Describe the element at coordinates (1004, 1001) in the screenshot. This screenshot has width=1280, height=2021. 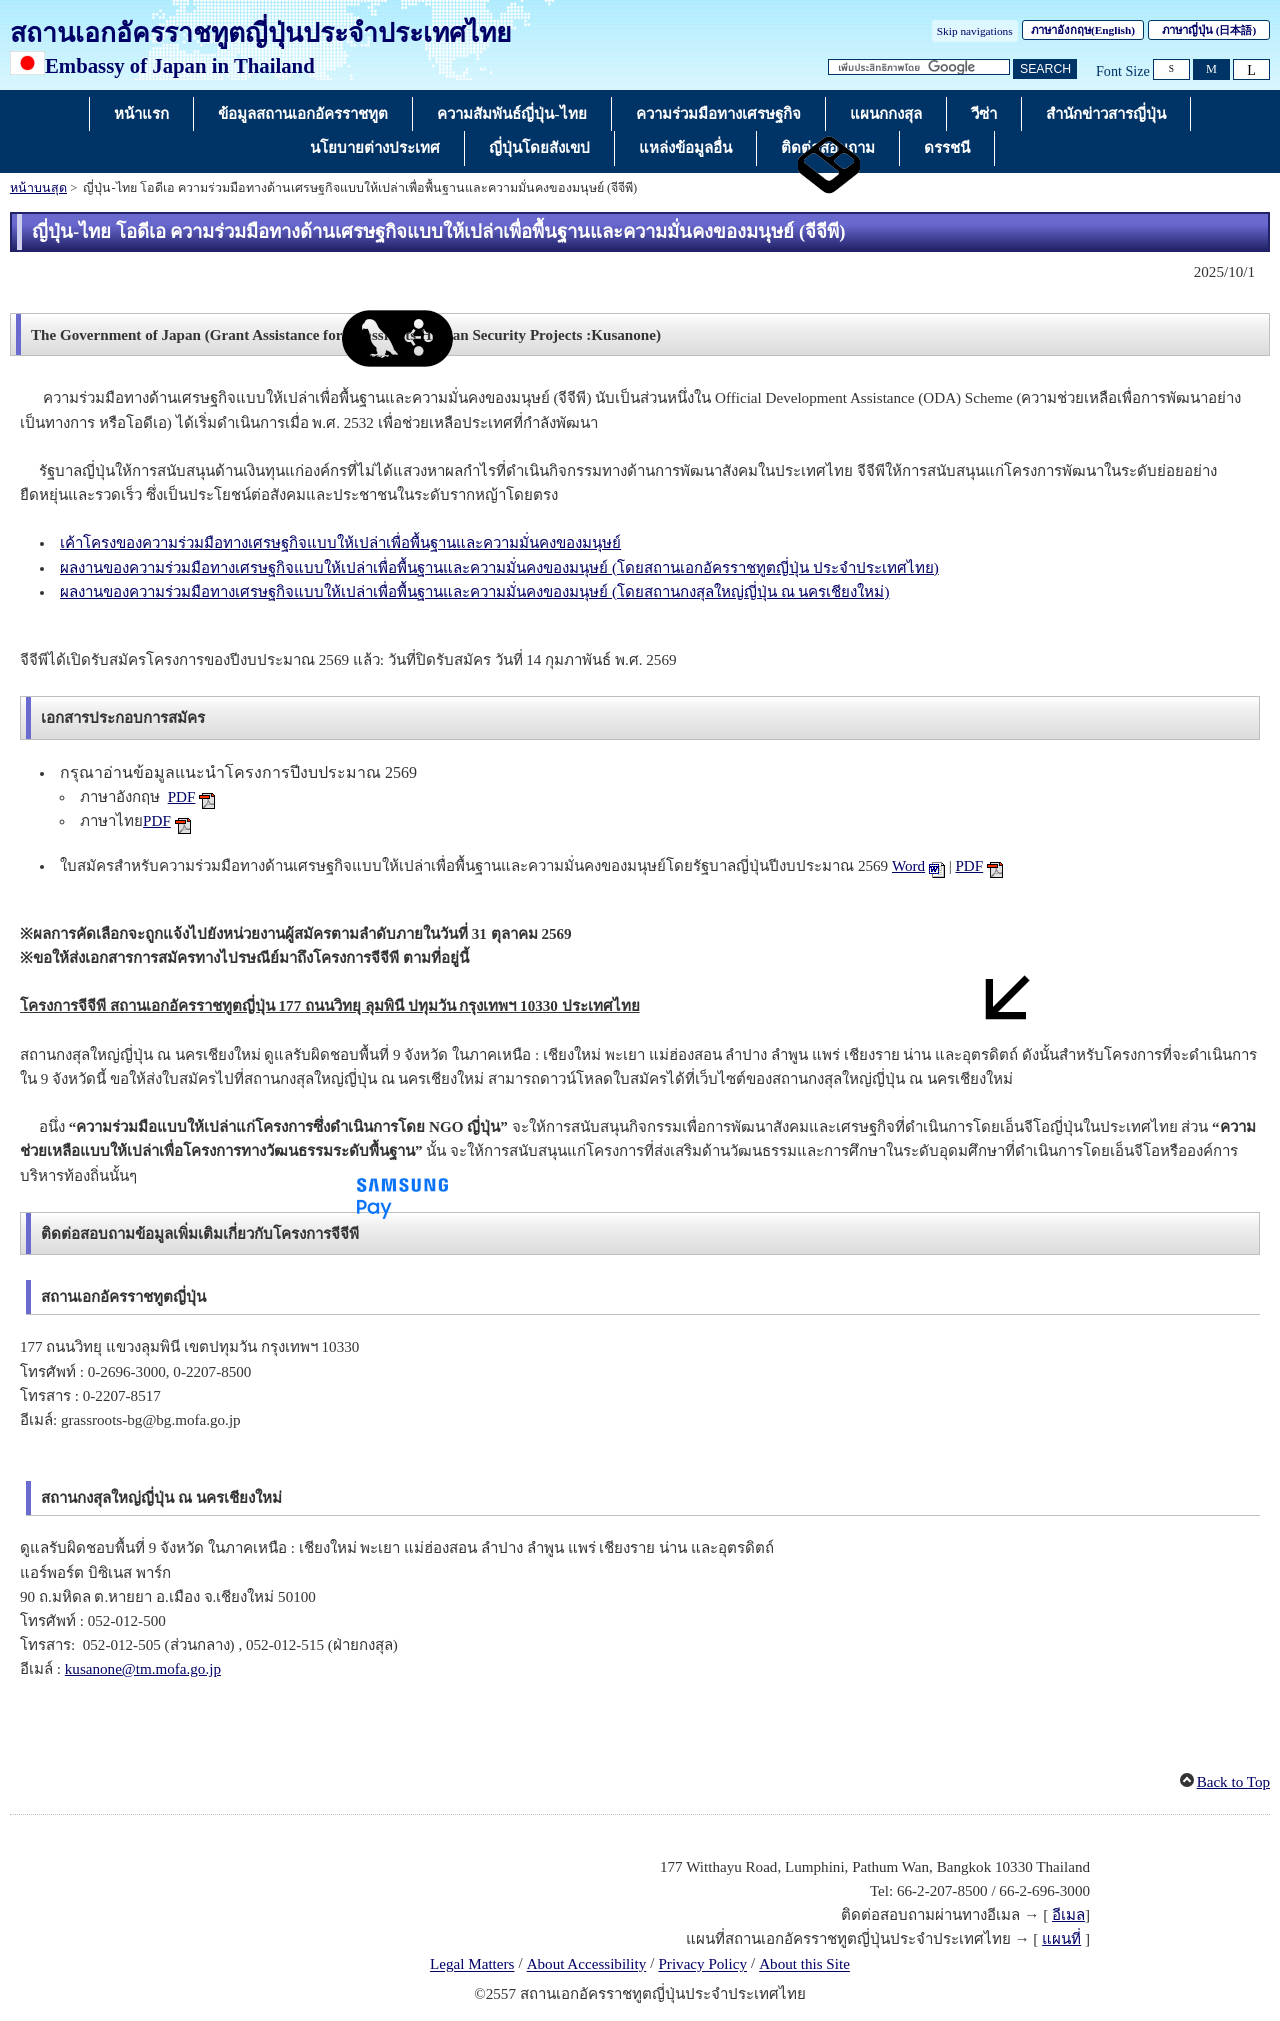
I see `navigate back and down` at that location.